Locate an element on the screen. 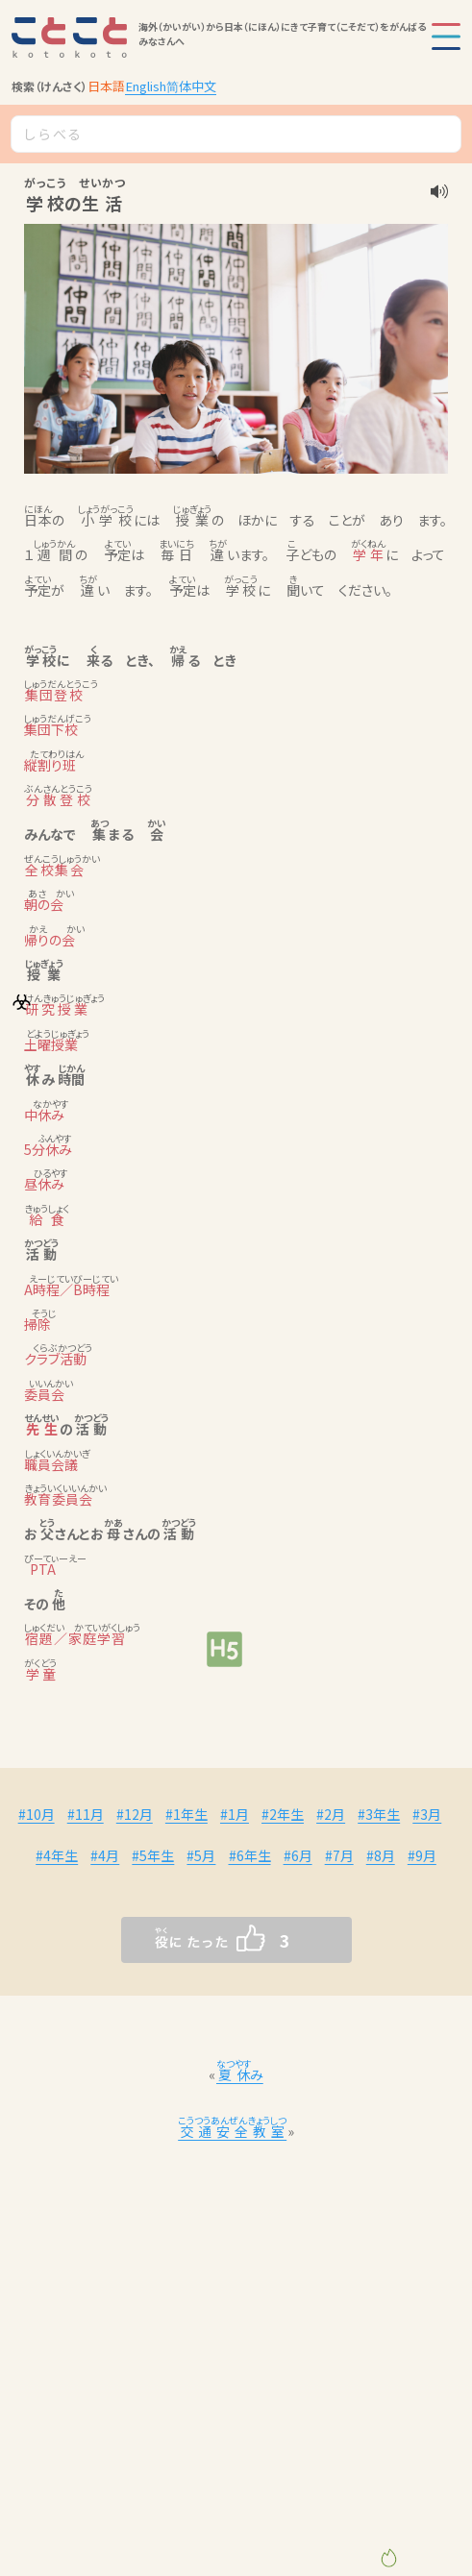  indicates hazardous or dangerous content is located at coordinates (21, 1002).